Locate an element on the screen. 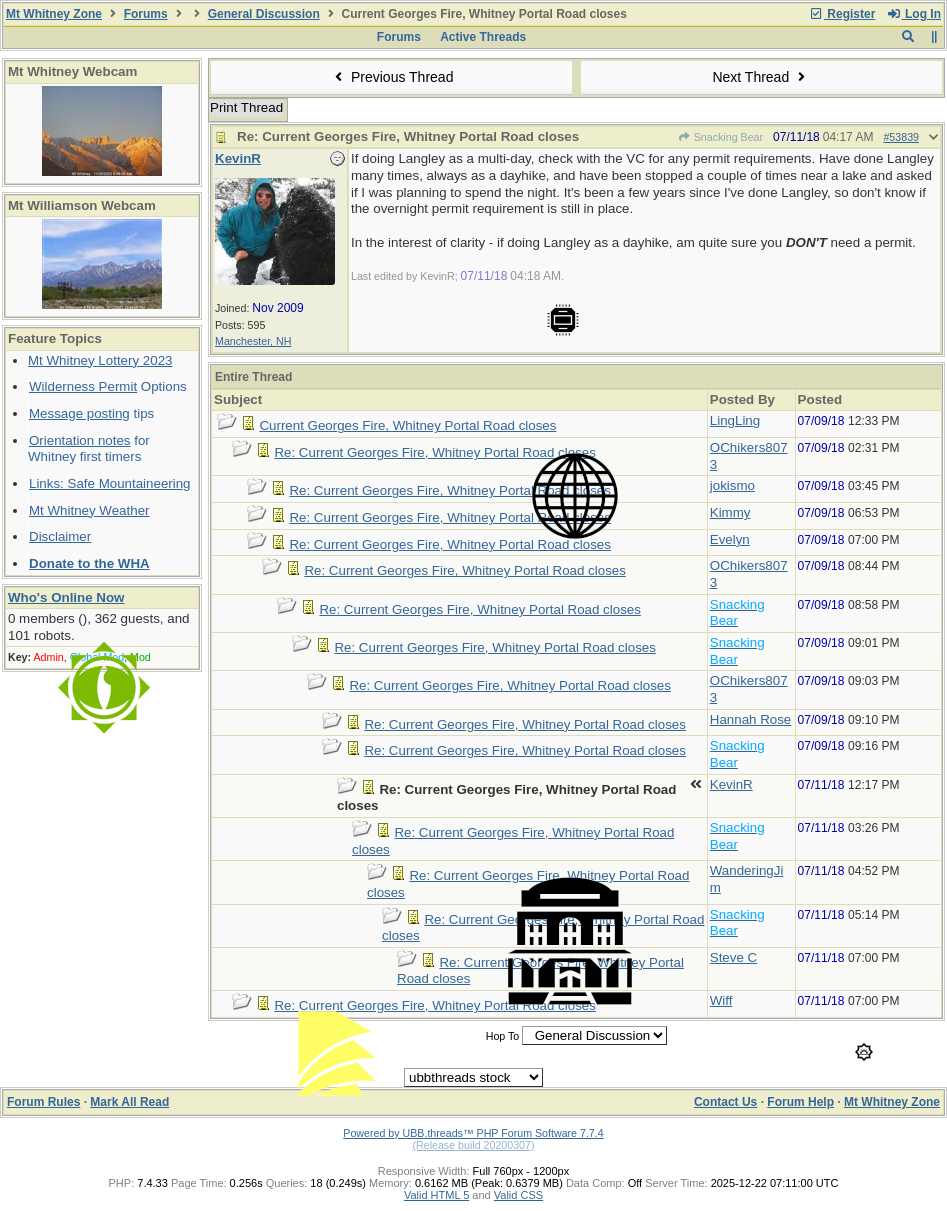  activate surveillance or watch mode is located at coordinates (104, 687).